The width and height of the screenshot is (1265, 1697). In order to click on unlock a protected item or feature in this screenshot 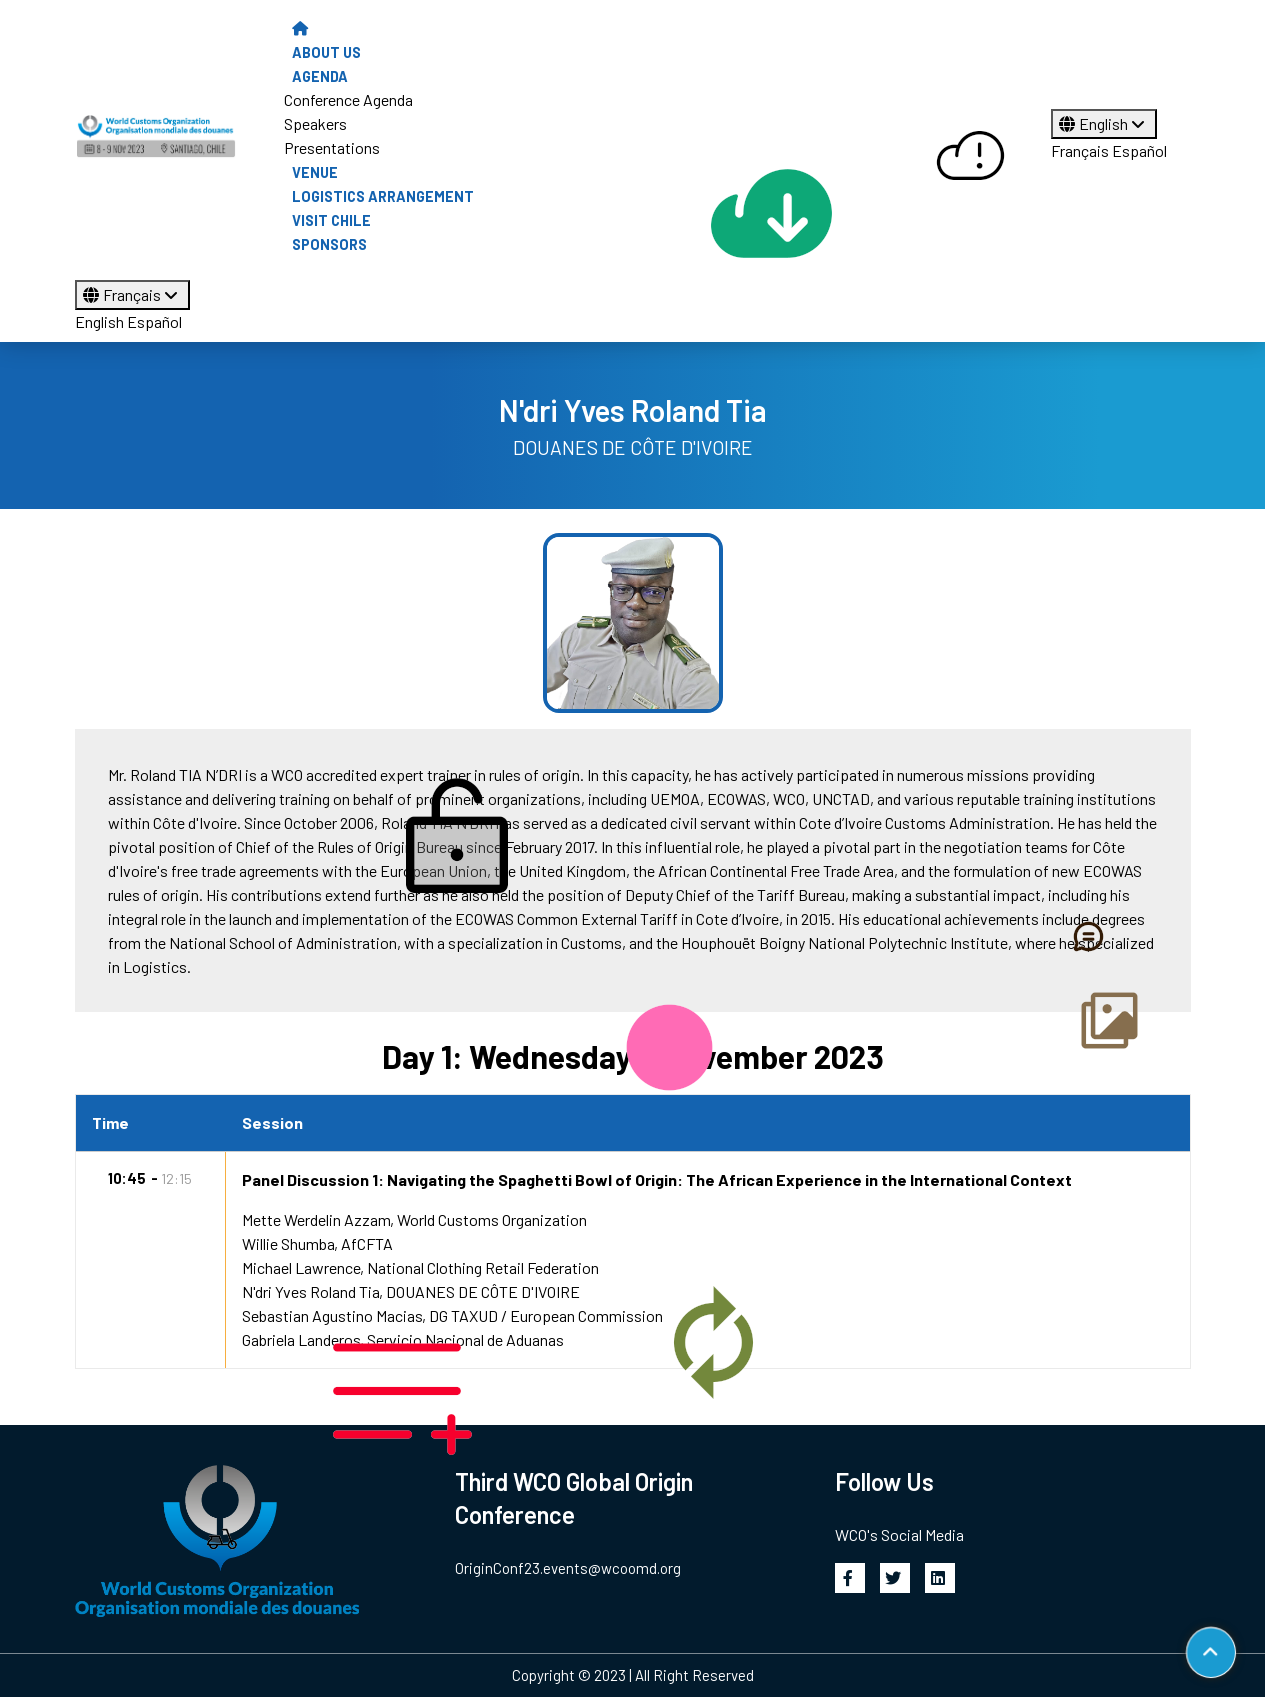, I will do `click(457, 842)`.